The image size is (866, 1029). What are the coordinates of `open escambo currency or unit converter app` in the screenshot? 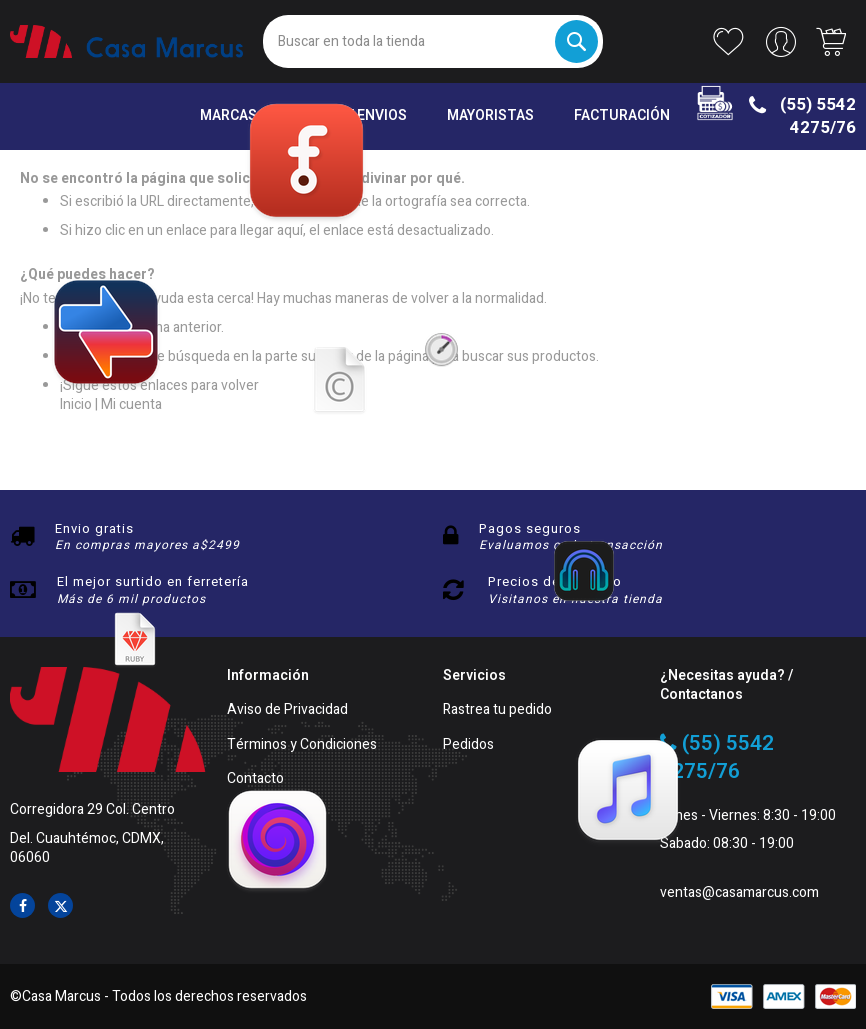 It's located at (106, 332).